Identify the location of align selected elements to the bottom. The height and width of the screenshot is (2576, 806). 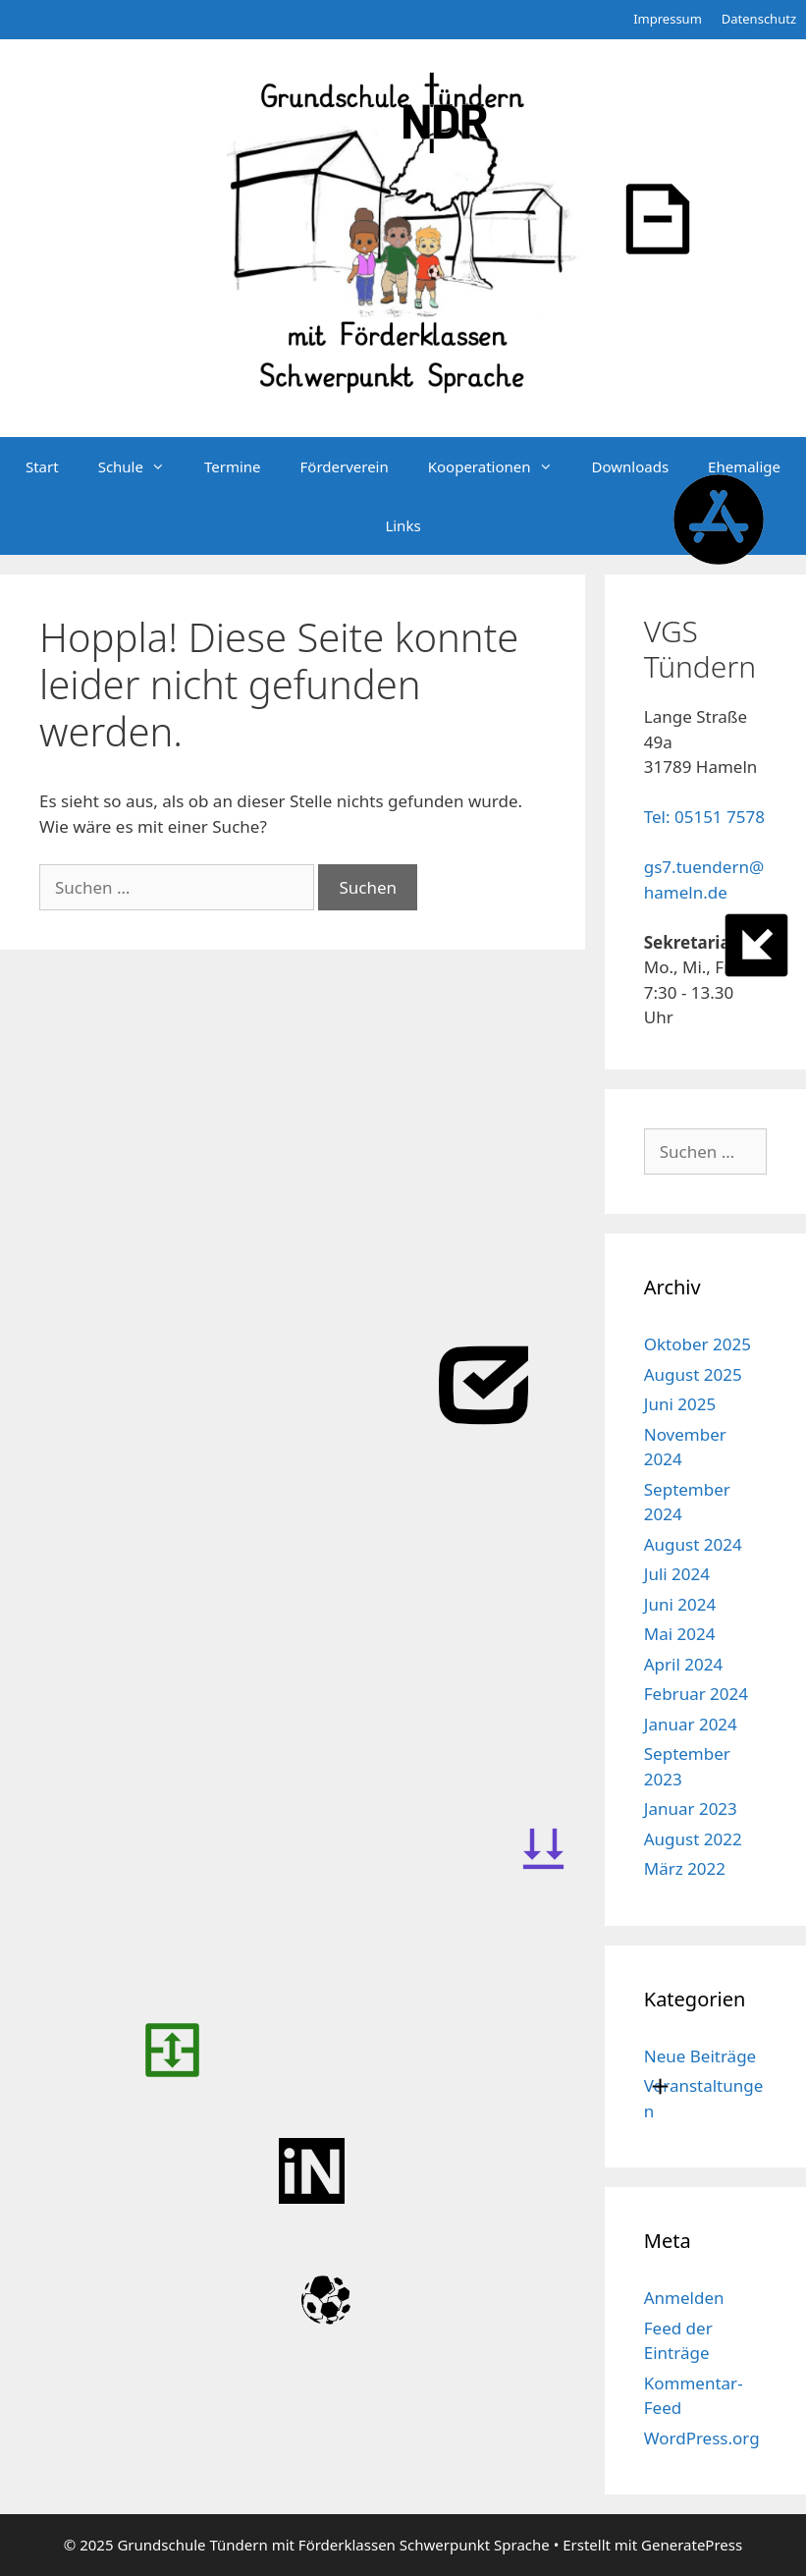
(543, 1848).